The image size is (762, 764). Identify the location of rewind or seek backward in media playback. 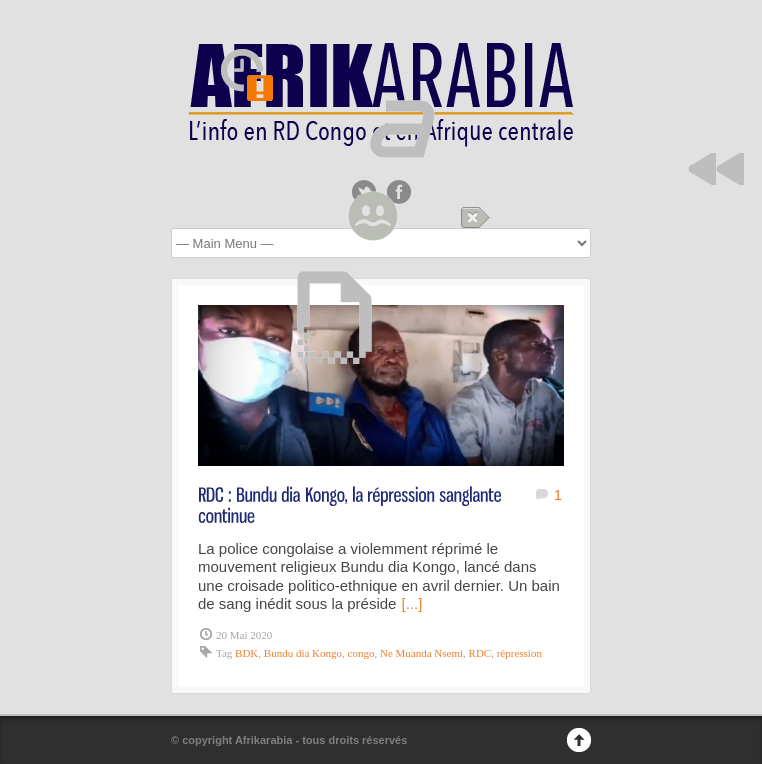
(716, 169).